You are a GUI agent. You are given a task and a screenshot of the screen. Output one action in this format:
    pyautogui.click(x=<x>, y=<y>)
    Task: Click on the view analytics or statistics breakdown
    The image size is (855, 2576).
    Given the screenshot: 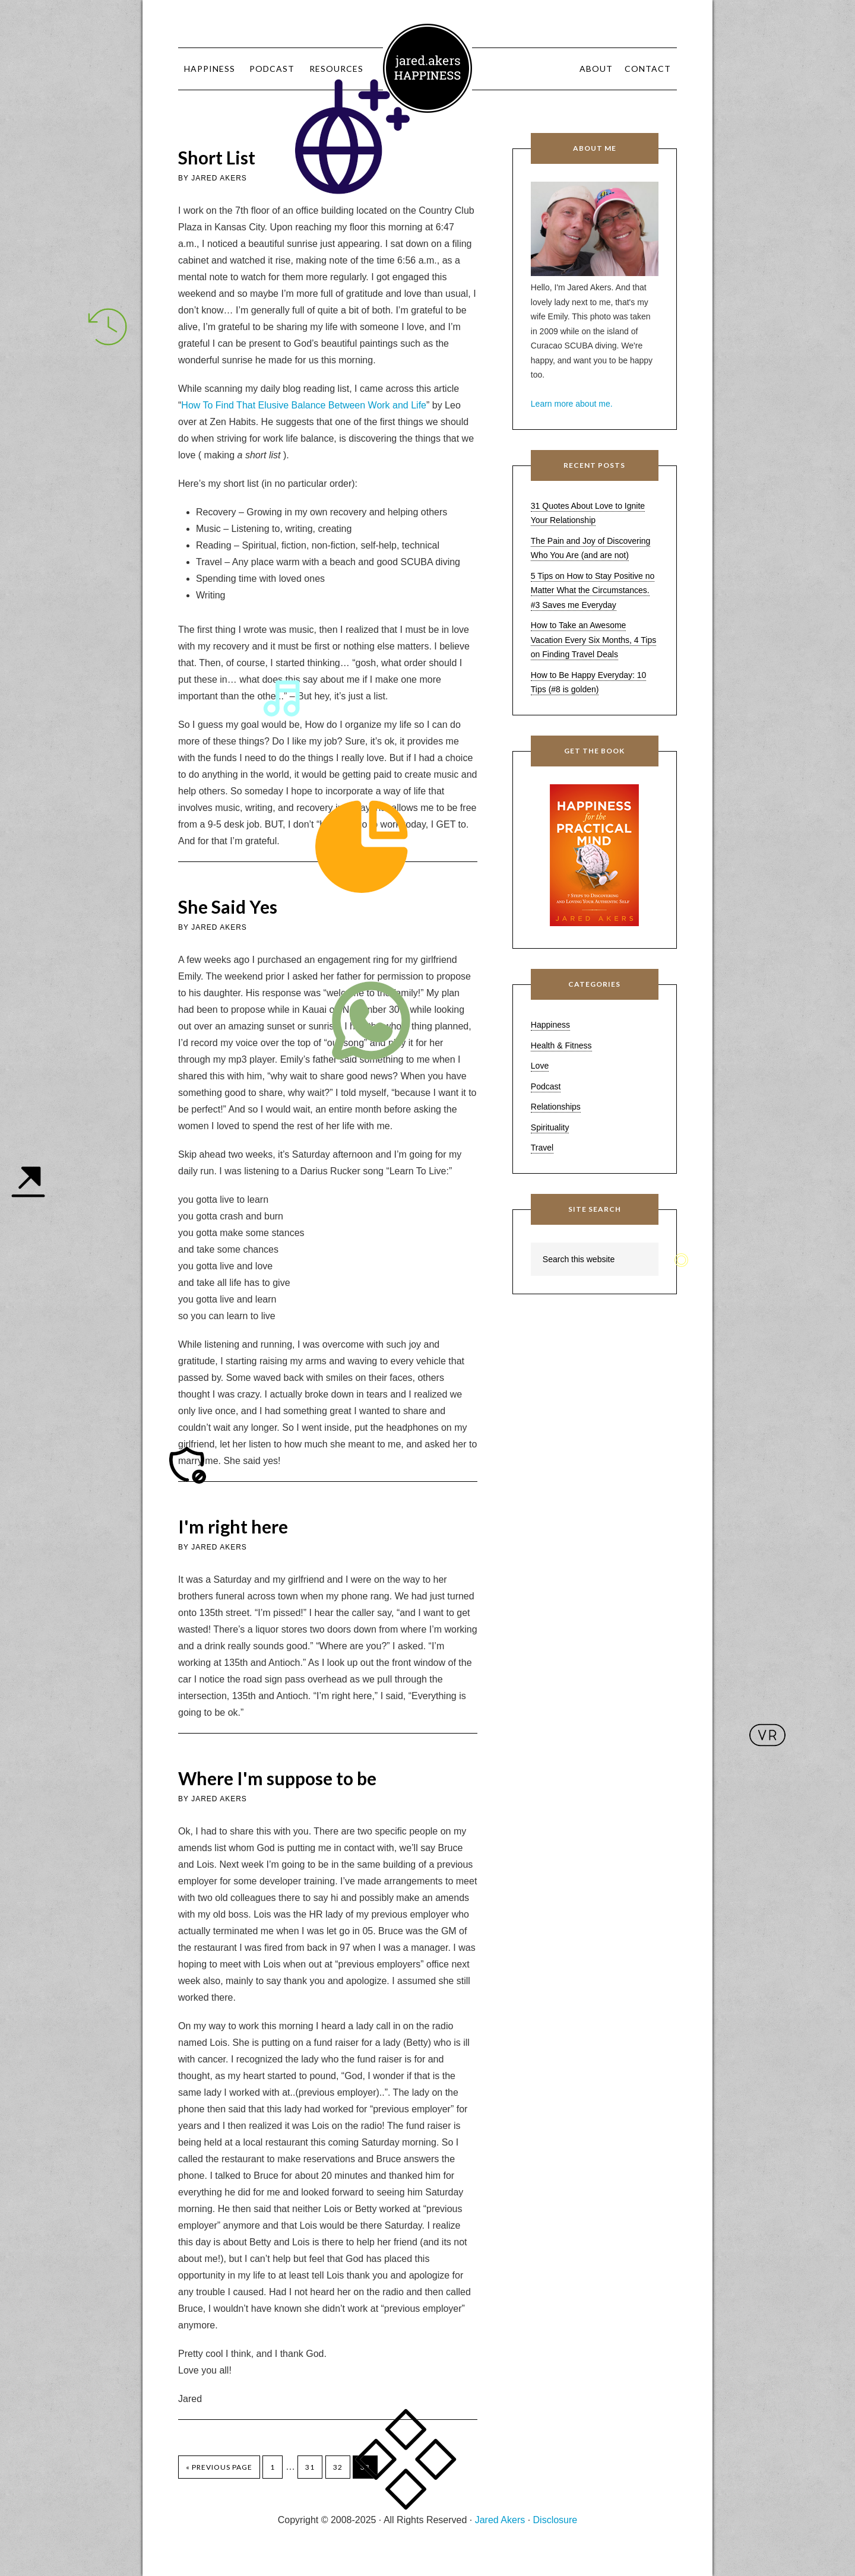 What is the action you would take?
    pyautogui.click(x=361, y=847)
    